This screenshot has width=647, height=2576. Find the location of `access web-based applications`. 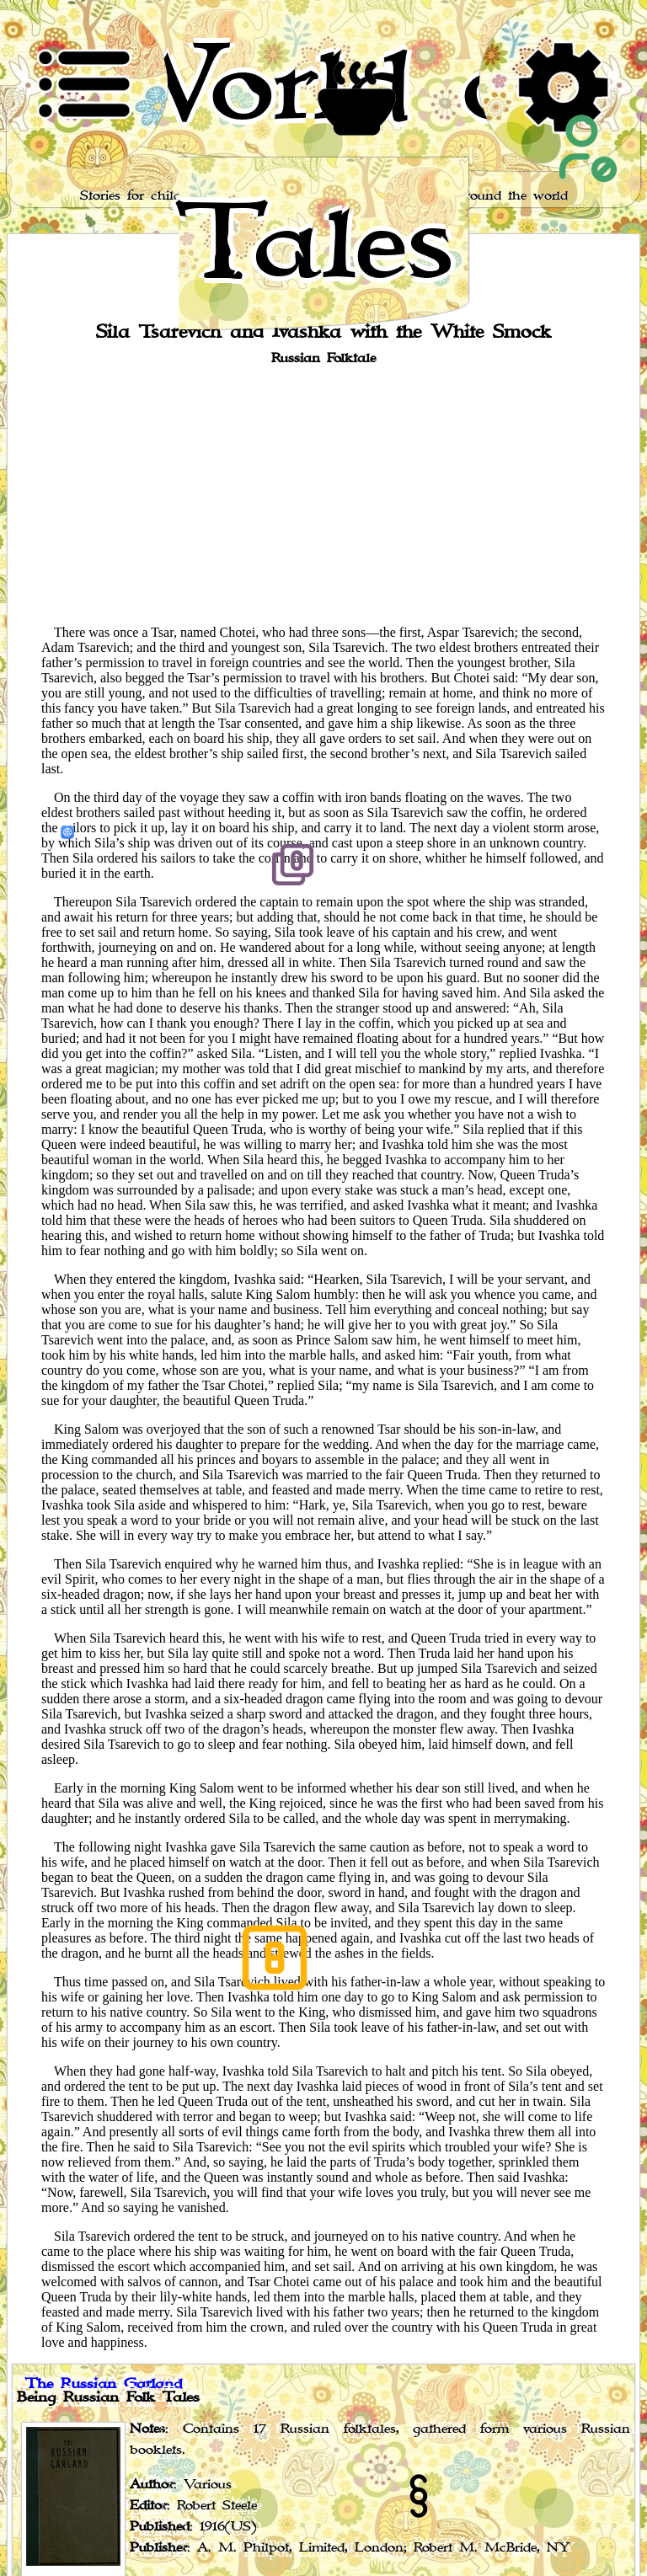

access web-based applications is located at coordinates (67, 832).